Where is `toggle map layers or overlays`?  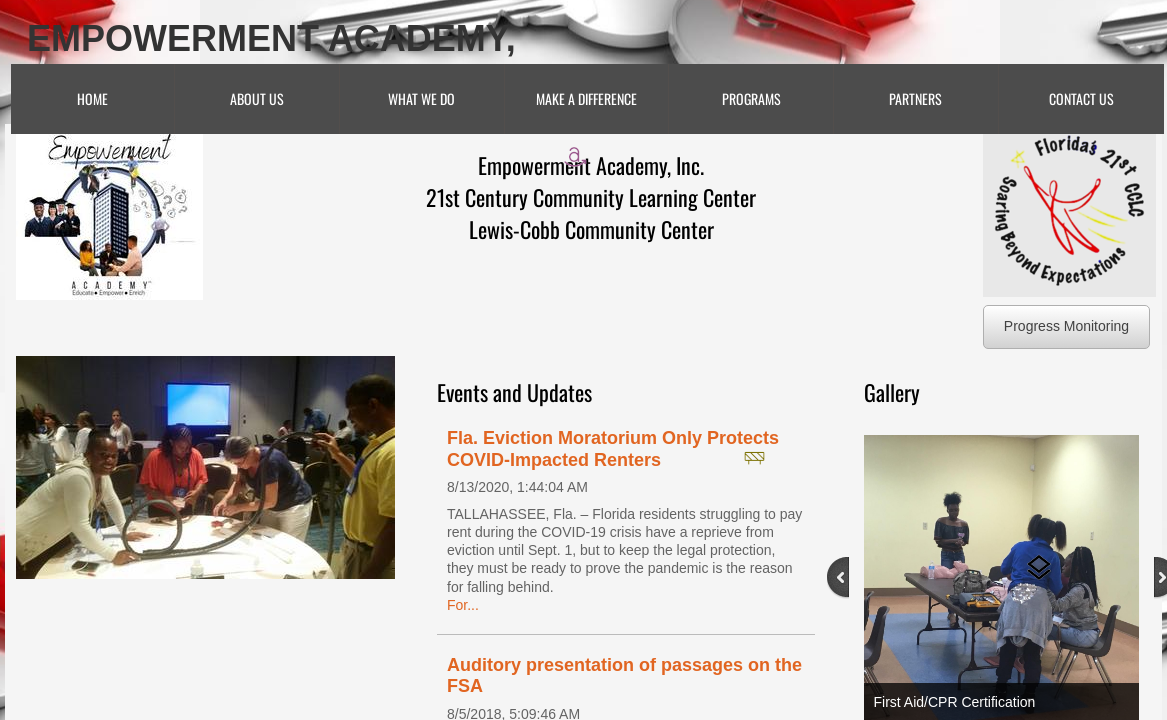 toggle map layers or overlays is located at coordinates (1039, 568).